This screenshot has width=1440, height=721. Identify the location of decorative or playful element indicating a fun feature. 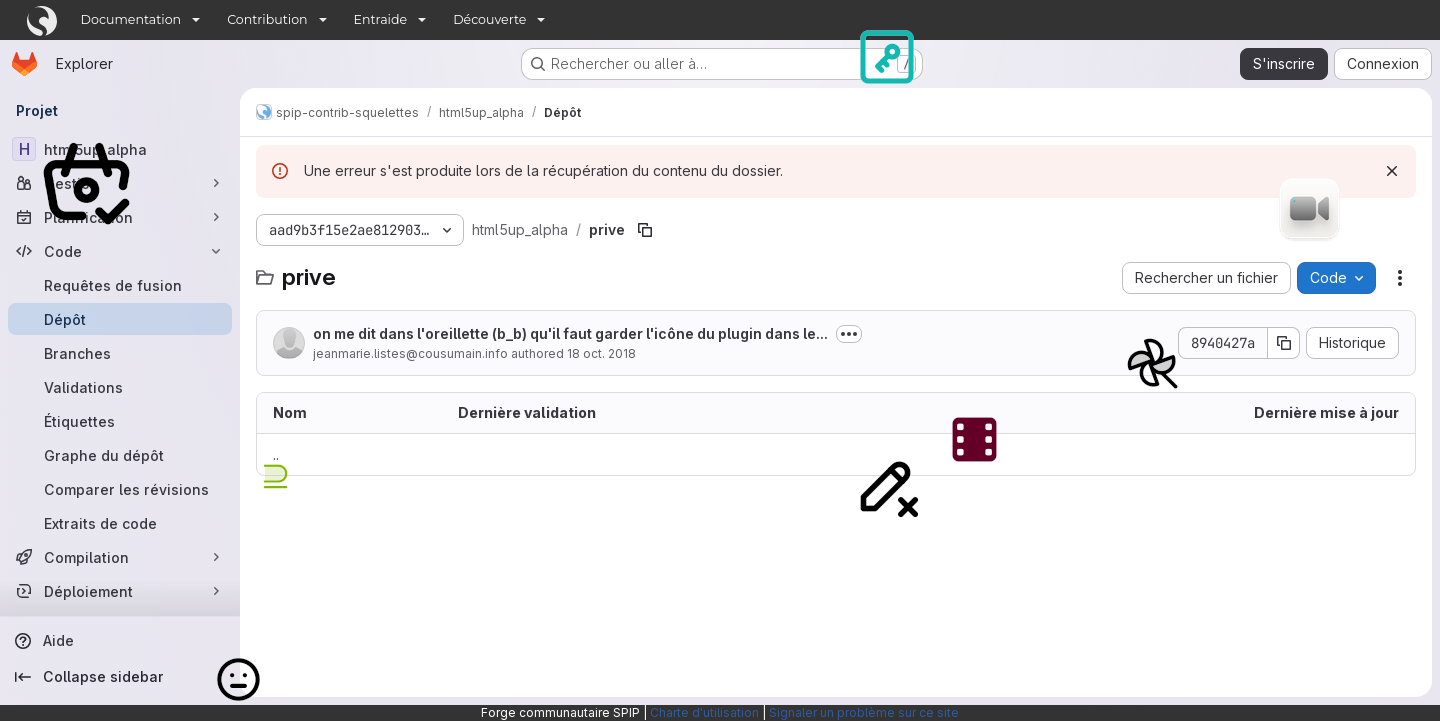
(1153, 364).